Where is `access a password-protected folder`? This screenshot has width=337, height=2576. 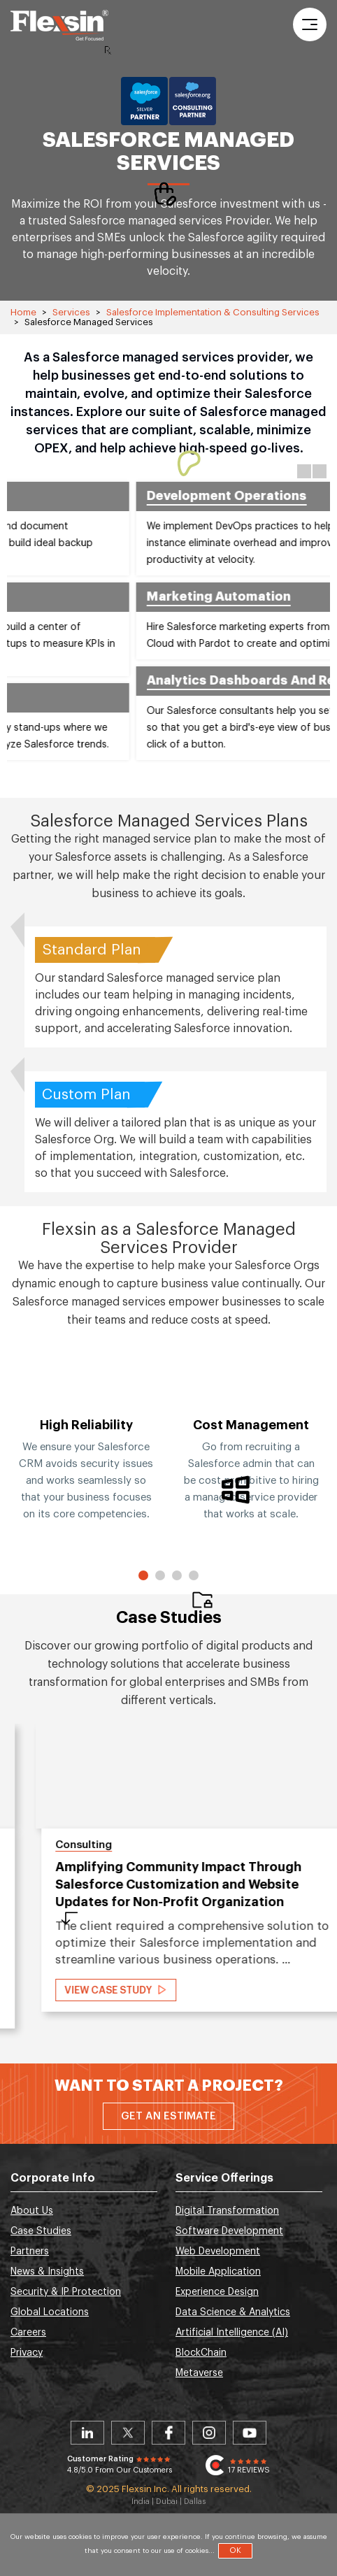
access a password-protected folder is located at coordinates (202, 1599).